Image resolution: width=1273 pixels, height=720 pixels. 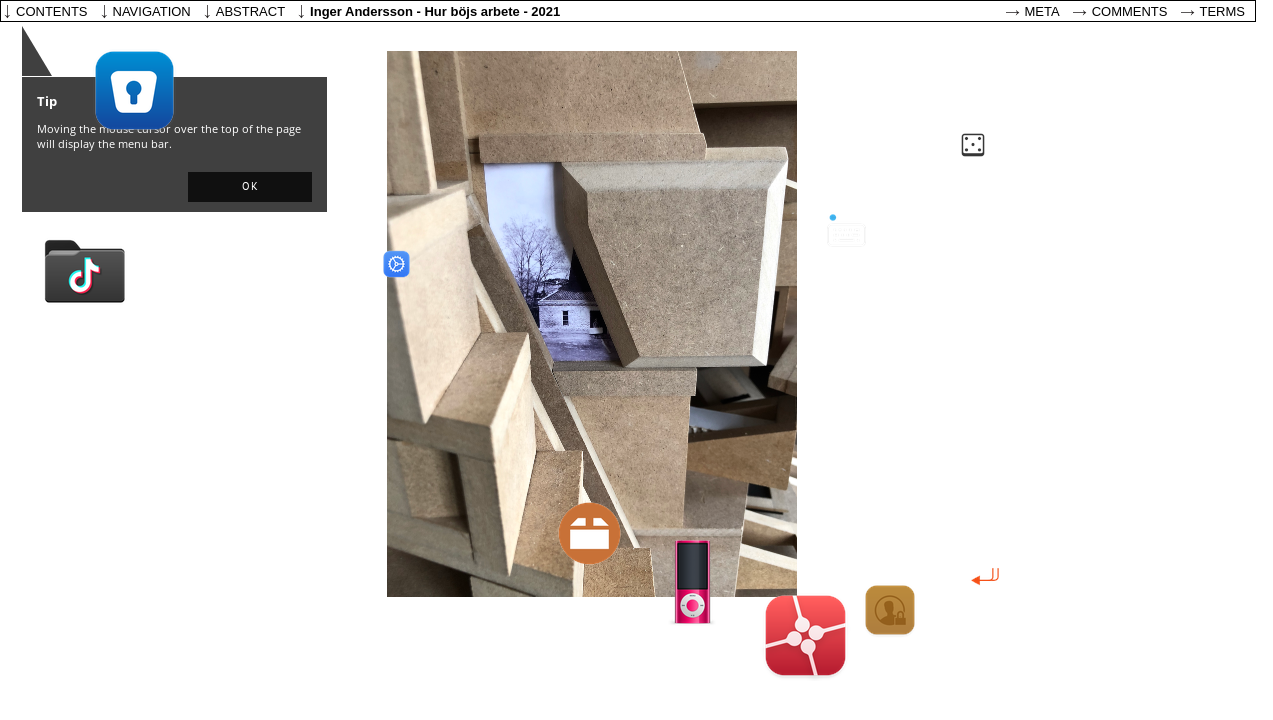 I want to click on virtual keyboard is currently active, so click(x=846, y=230).